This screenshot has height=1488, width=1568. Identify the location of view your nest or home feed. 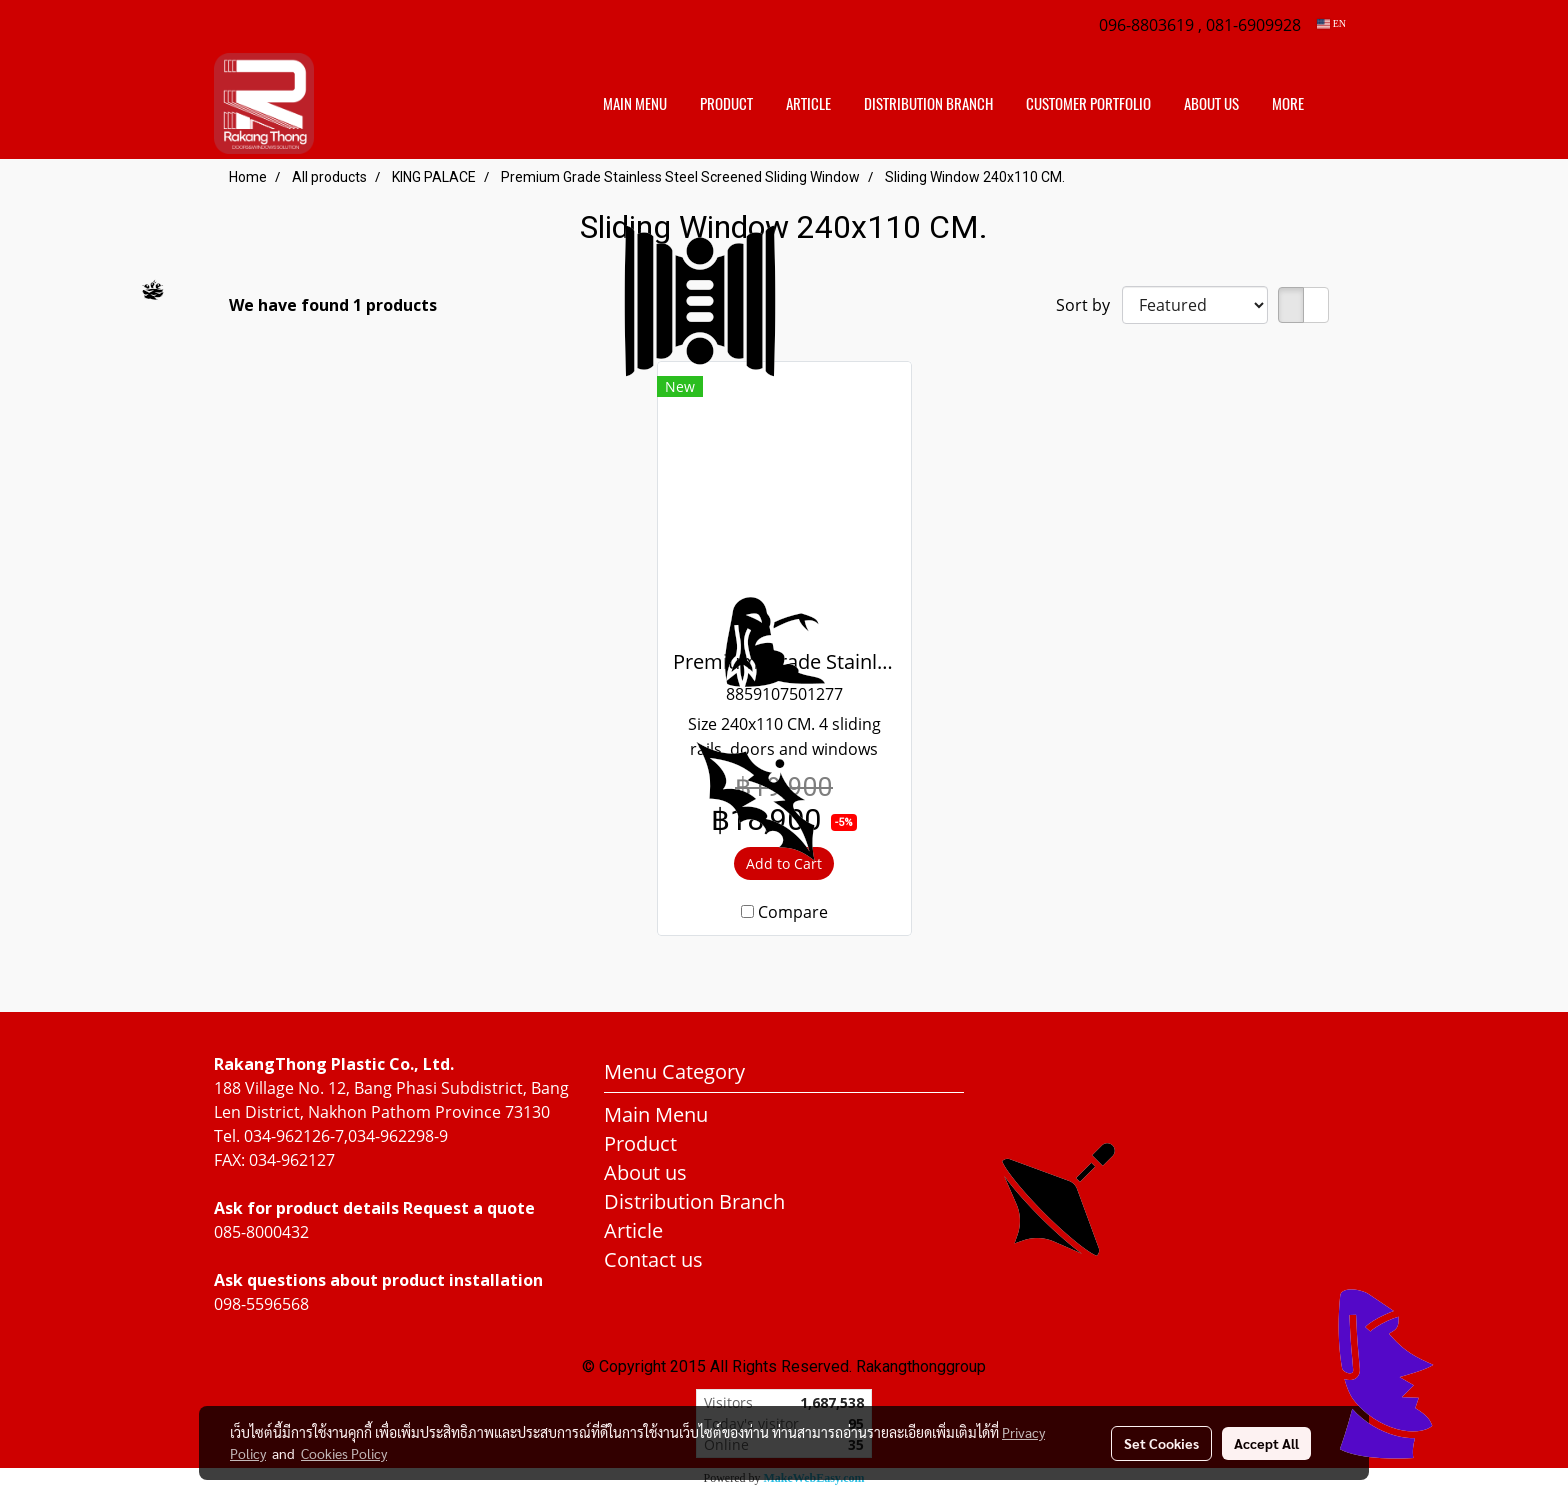
(152, 289).